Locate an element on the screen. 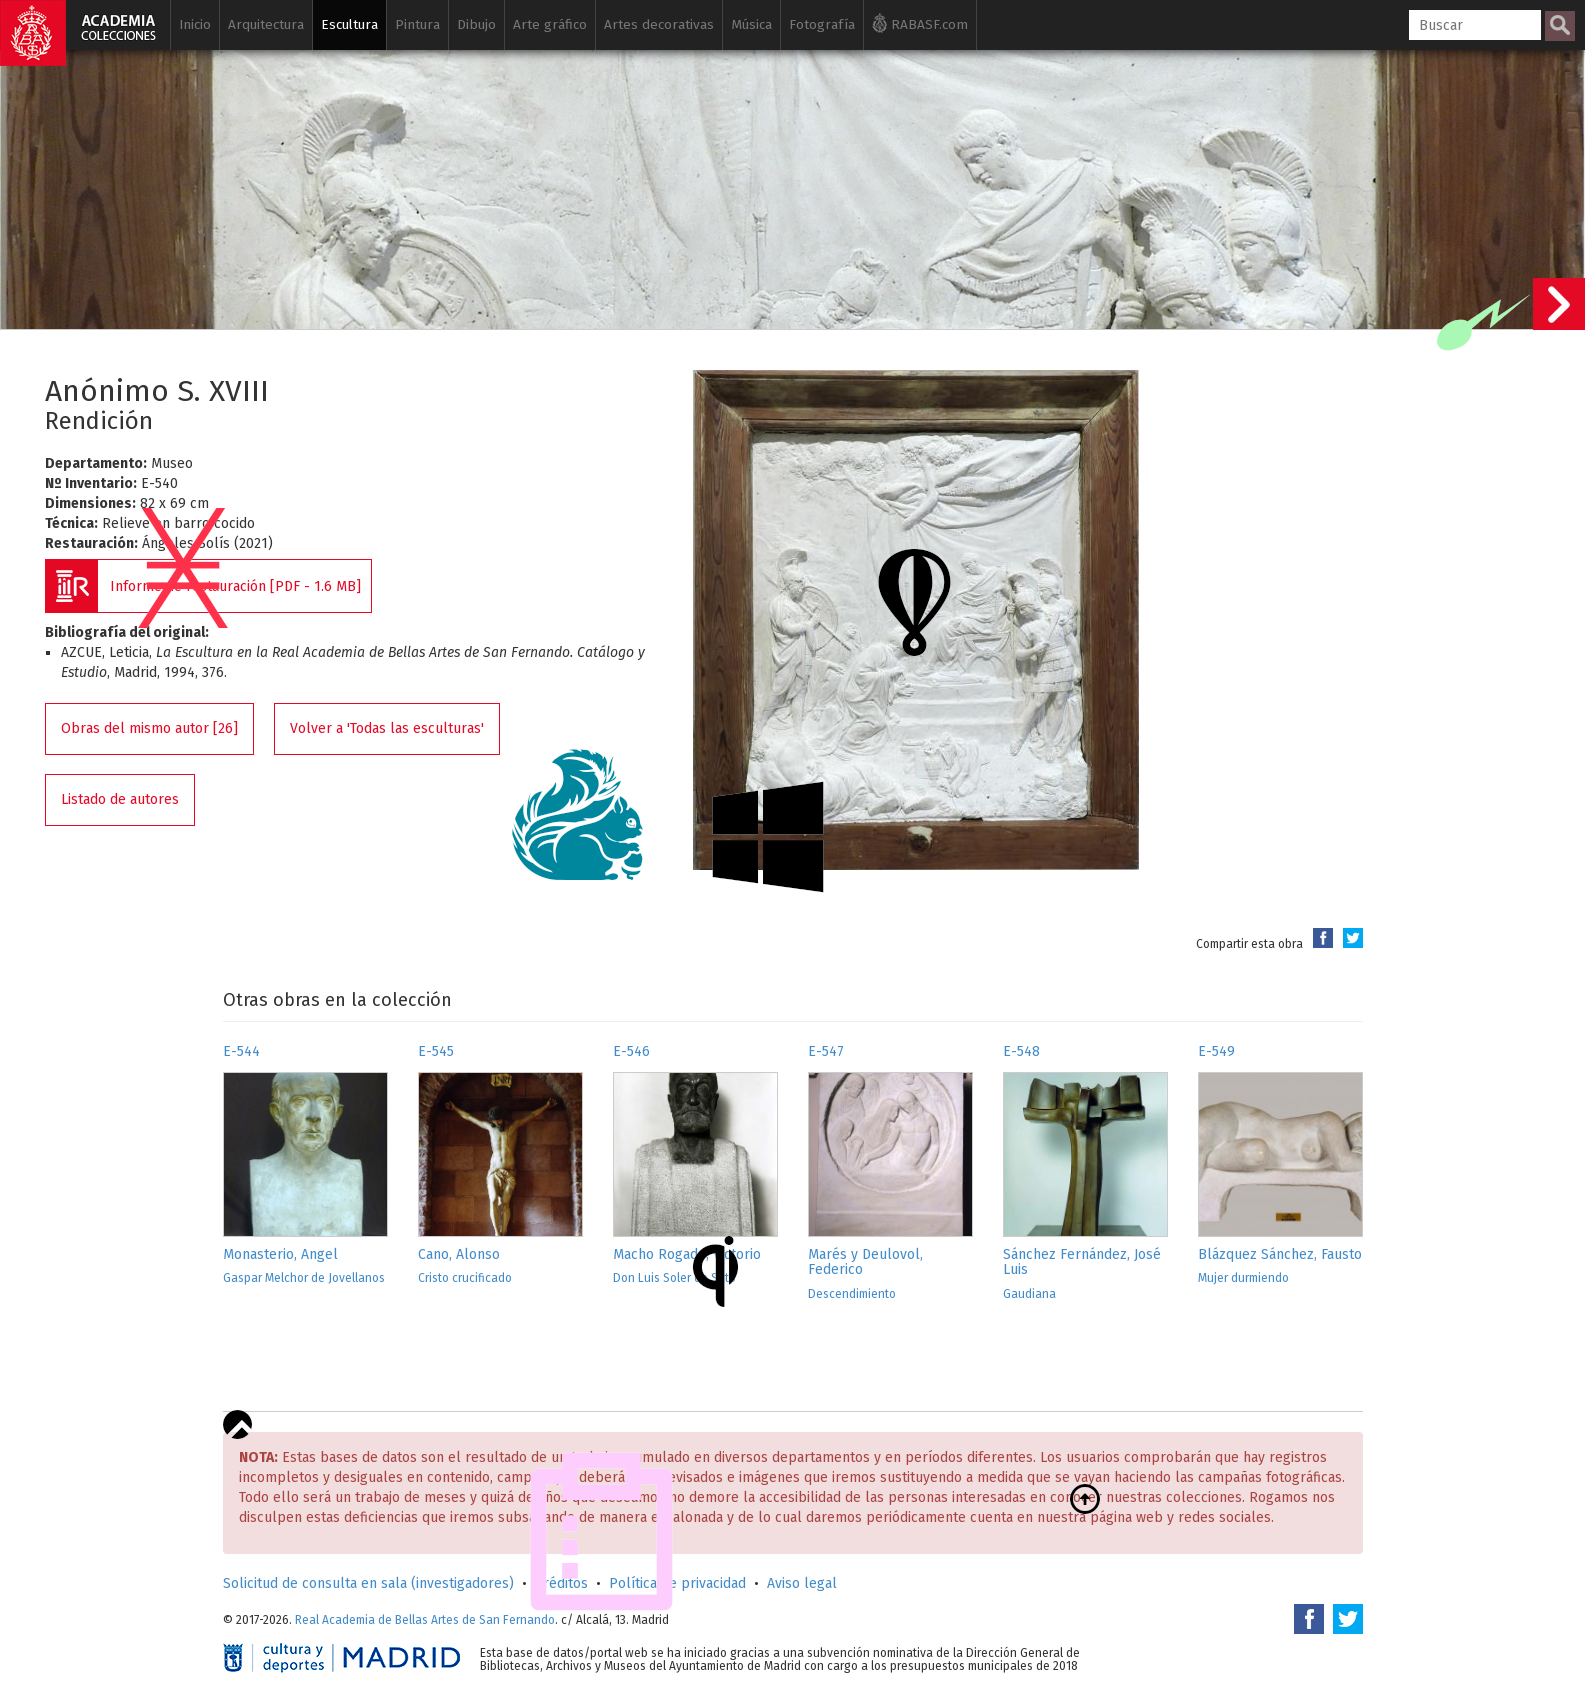  indicates qi wireless charging capability is located at coordinates (715, 1271).